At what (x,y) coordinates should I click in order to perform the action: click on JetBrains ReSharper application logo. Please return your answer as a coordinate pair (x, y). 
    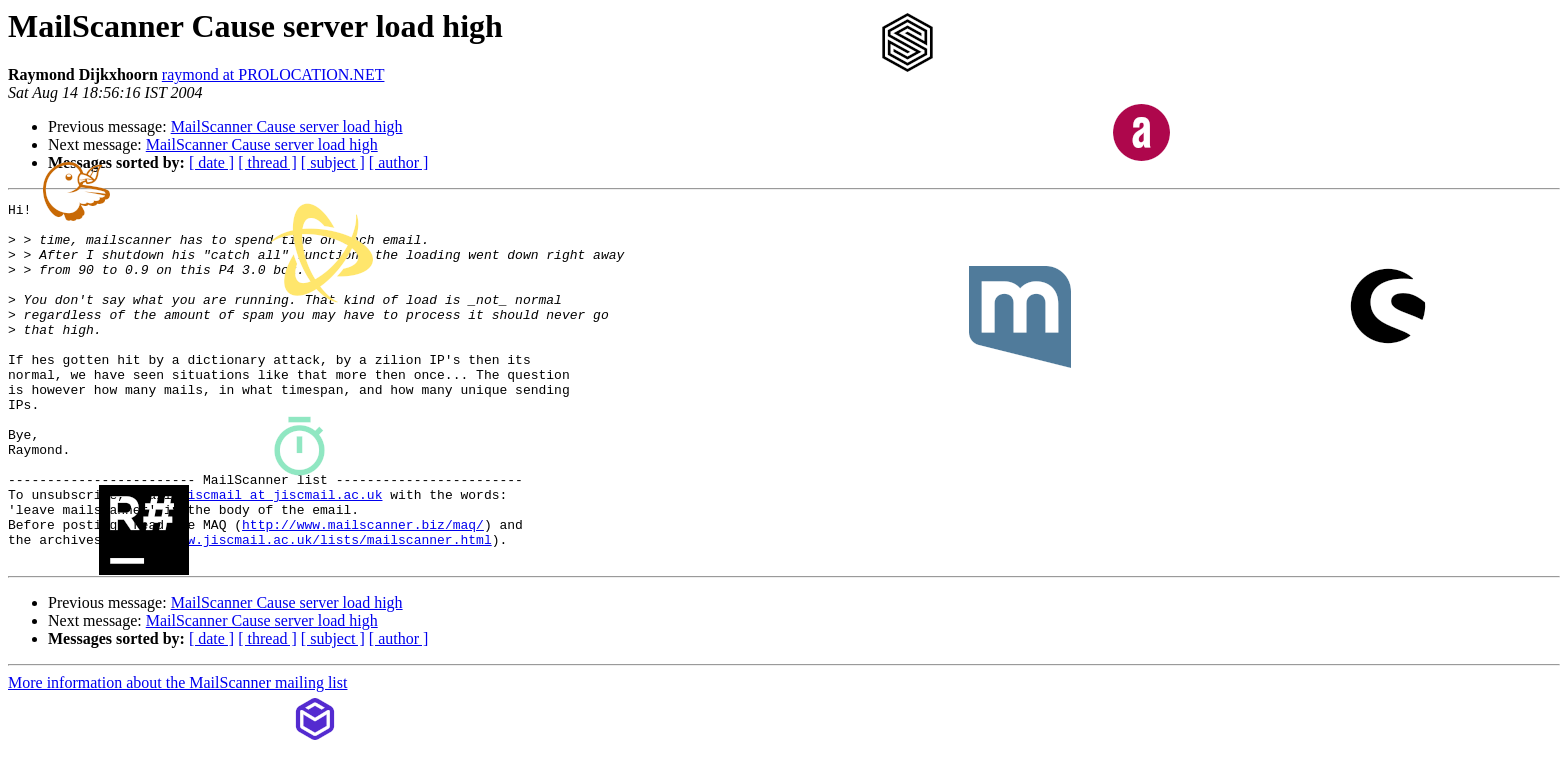
    Looking at the image, I should click on (144, 530).